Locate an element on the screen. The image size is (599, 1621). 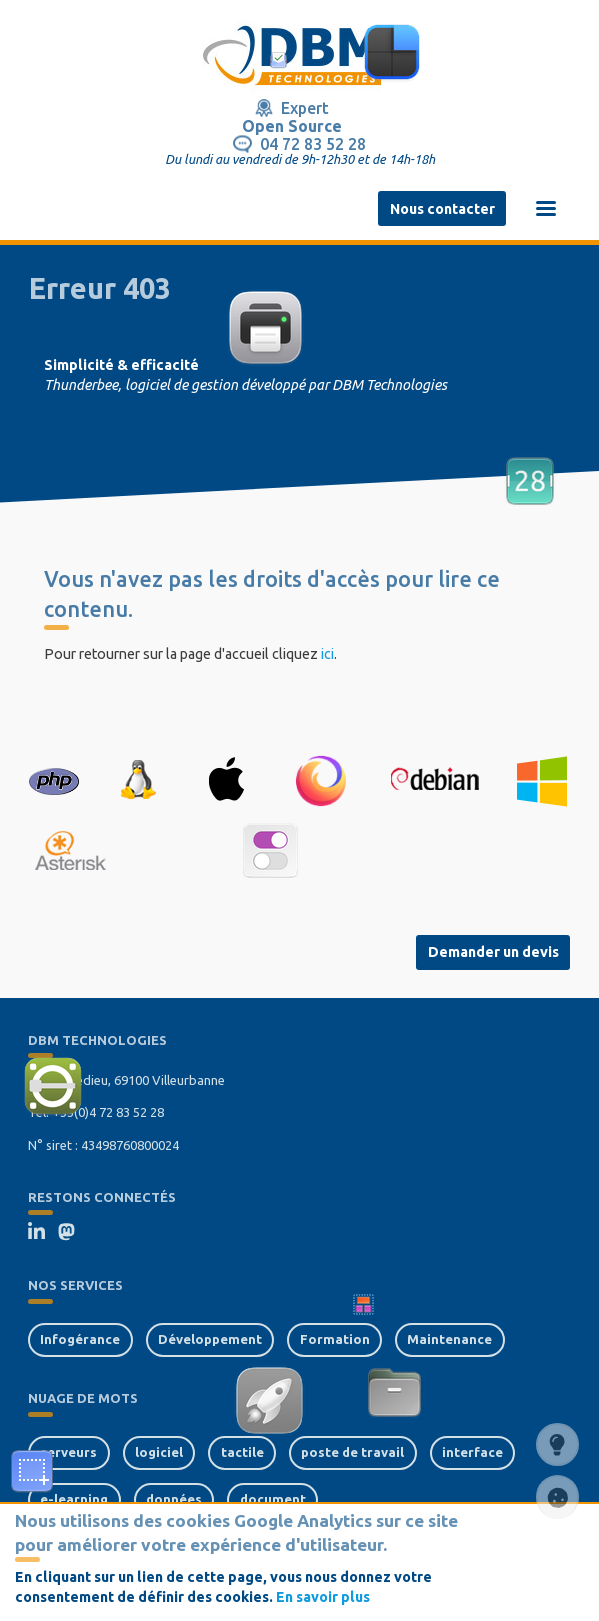
open LibreCAD application is located at coordinates (53, 1086).